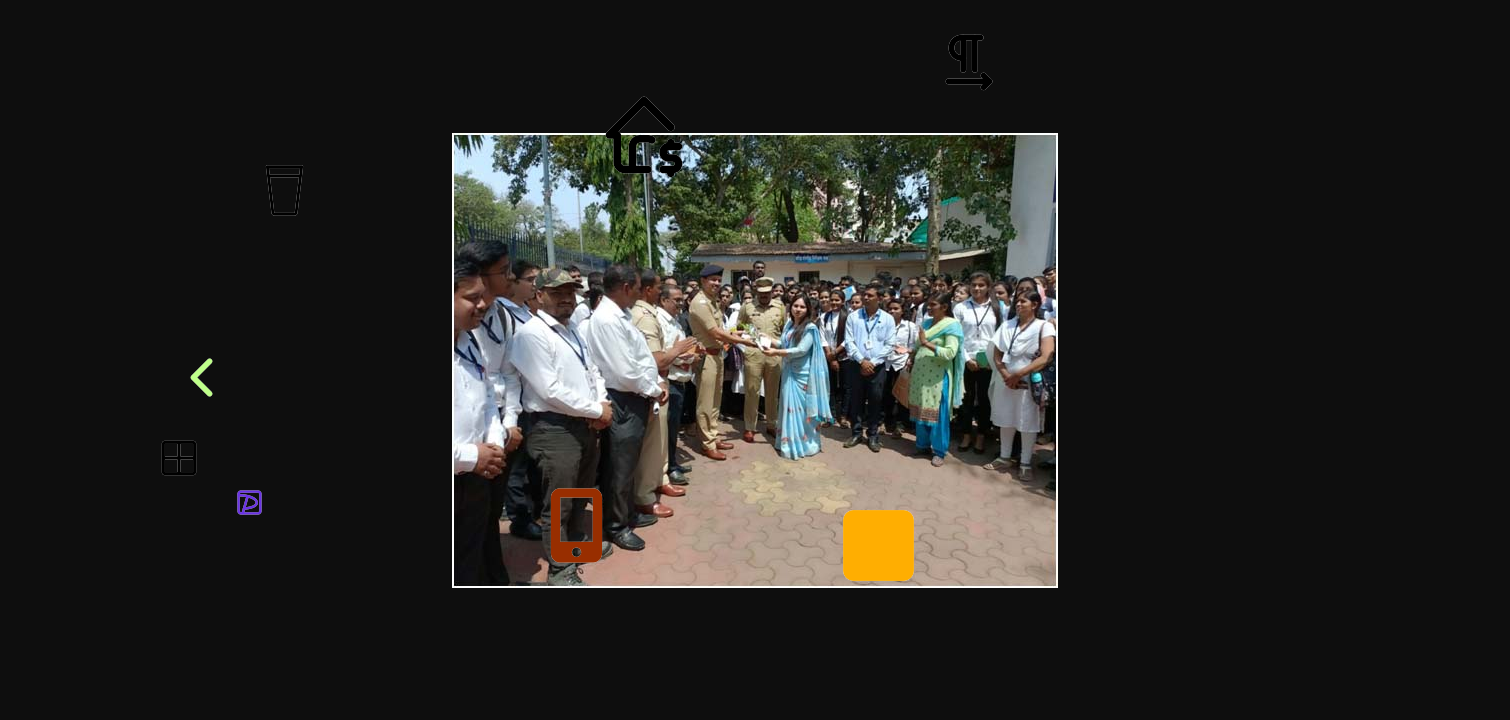 Image resolution: width=1510 pixels, height=720 pixels. I want to click on set text direction to left-to-right, so click(969, 61).